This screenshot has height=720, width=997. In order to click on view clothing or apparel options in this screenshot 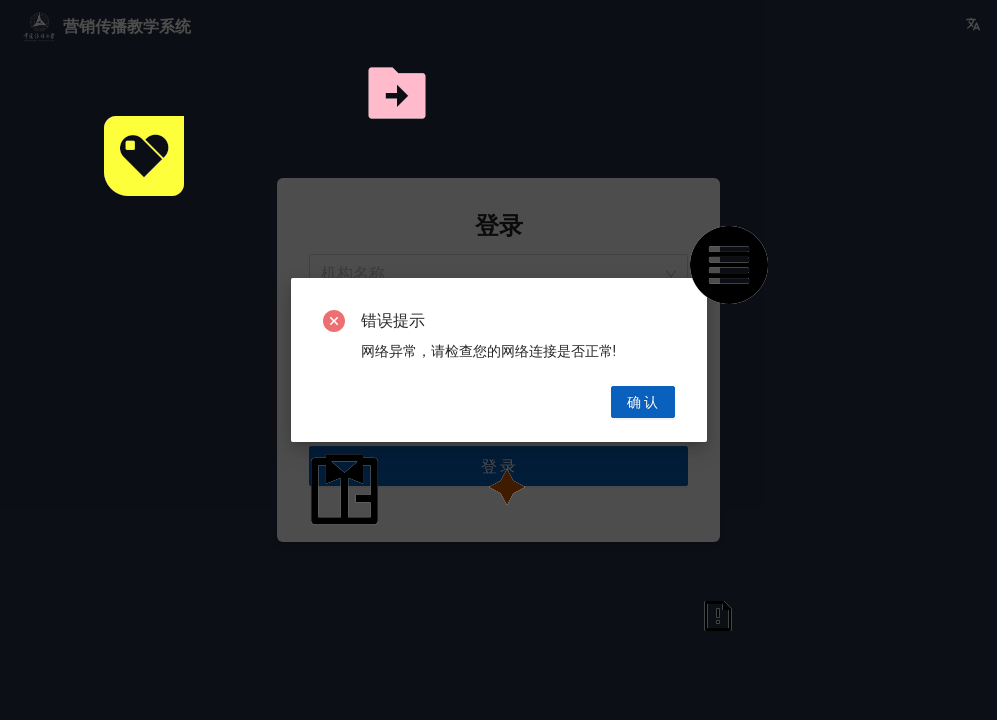, I will do `click(344, 487)`.